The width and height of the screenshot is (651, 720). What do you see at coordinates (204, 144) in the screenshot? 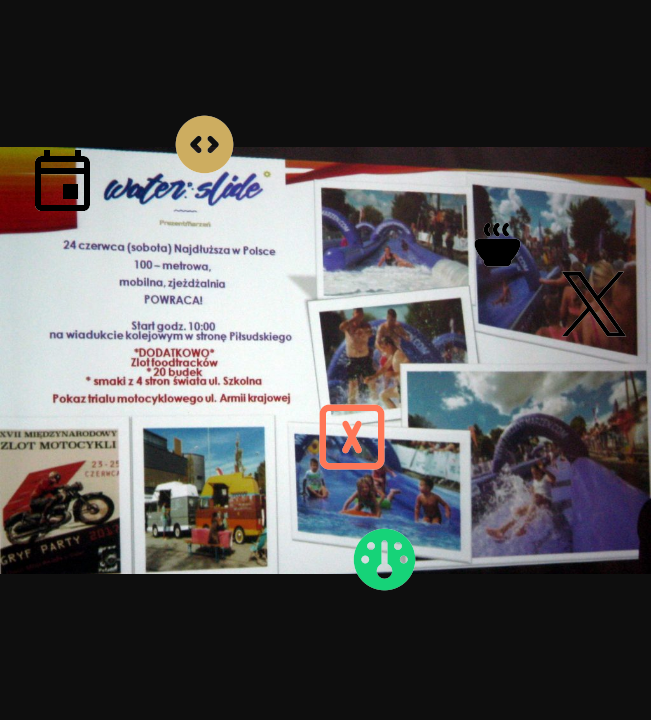
I see `access code editor or developer tools` at bounding box center [204, 144].